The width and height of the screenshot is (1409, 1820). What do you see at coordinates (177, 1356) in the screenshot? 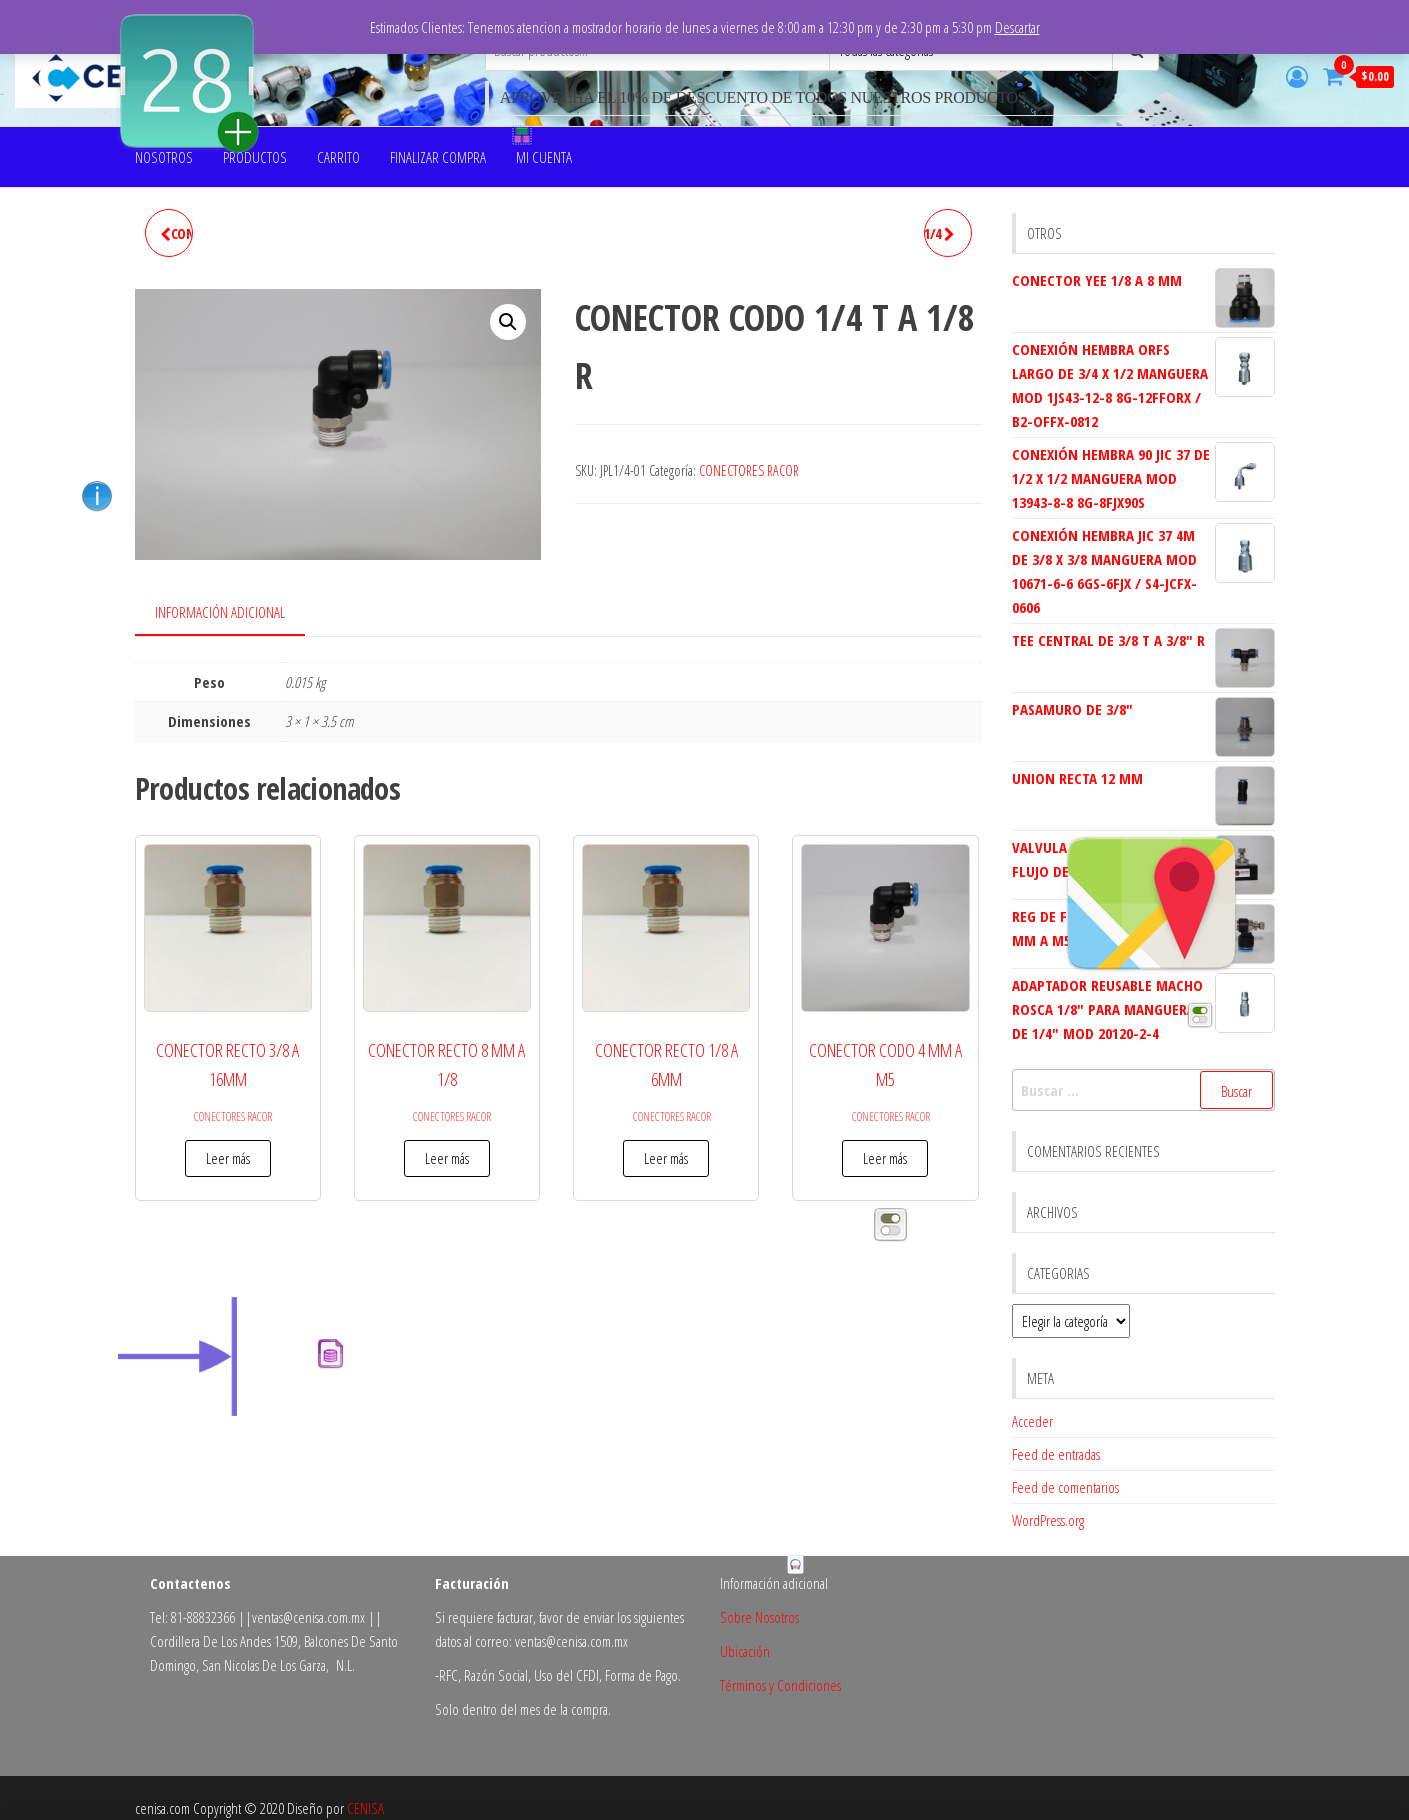
I see `go to the last item in a list or sequence` at bounding box center [177, 1356].